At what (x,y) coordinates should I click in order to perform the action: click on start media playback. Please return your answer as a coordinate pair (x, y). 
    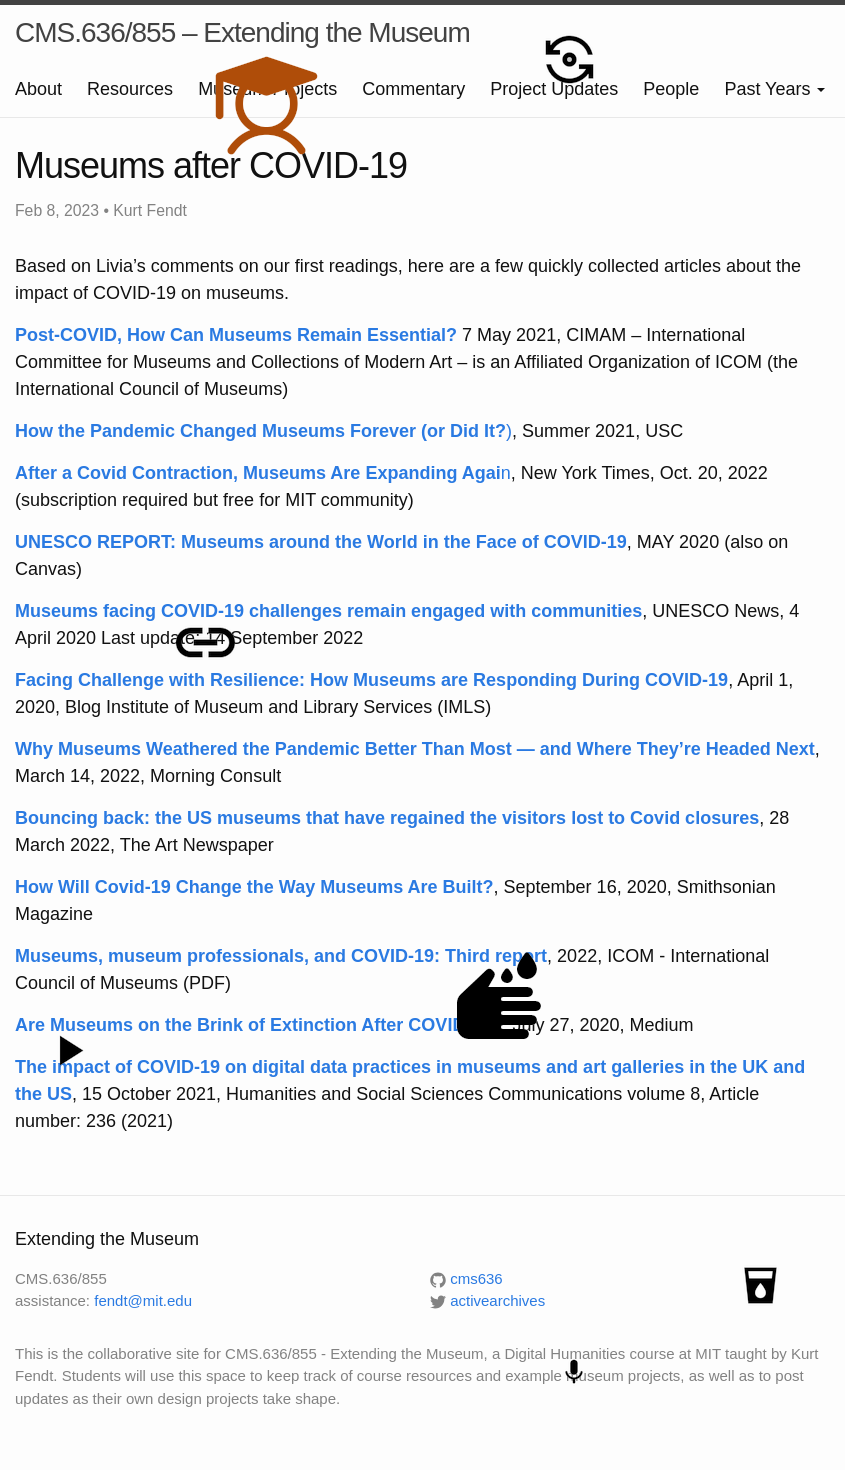
    Looking at the image, I should click on (68, 1050).